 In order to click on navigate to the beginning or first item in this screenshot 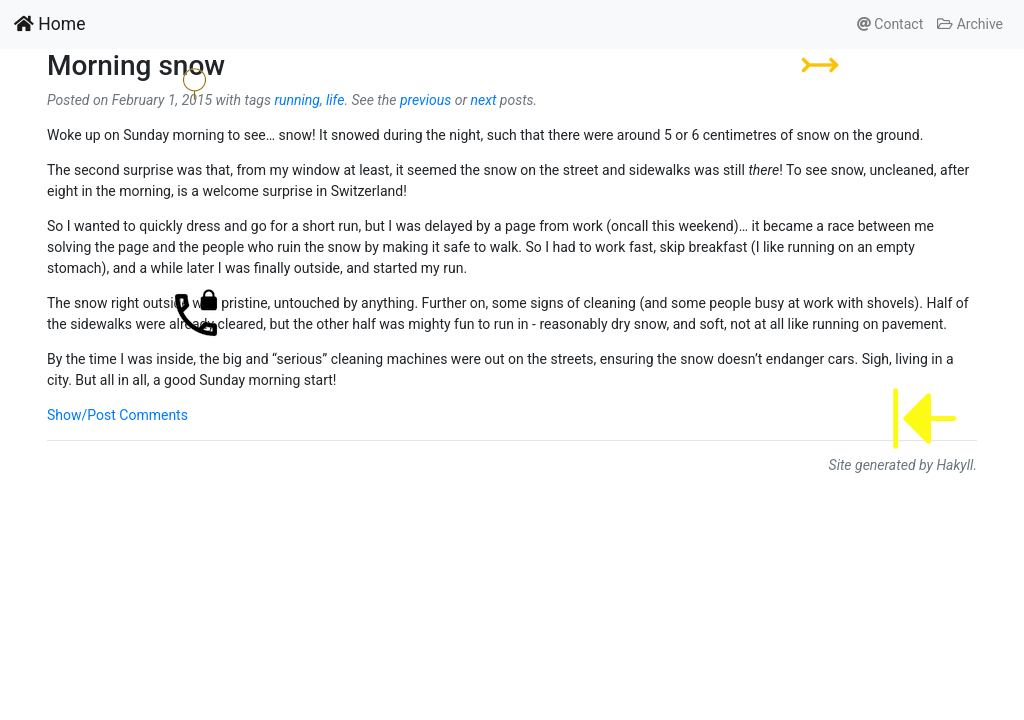, I will do `click(923, 418)`.